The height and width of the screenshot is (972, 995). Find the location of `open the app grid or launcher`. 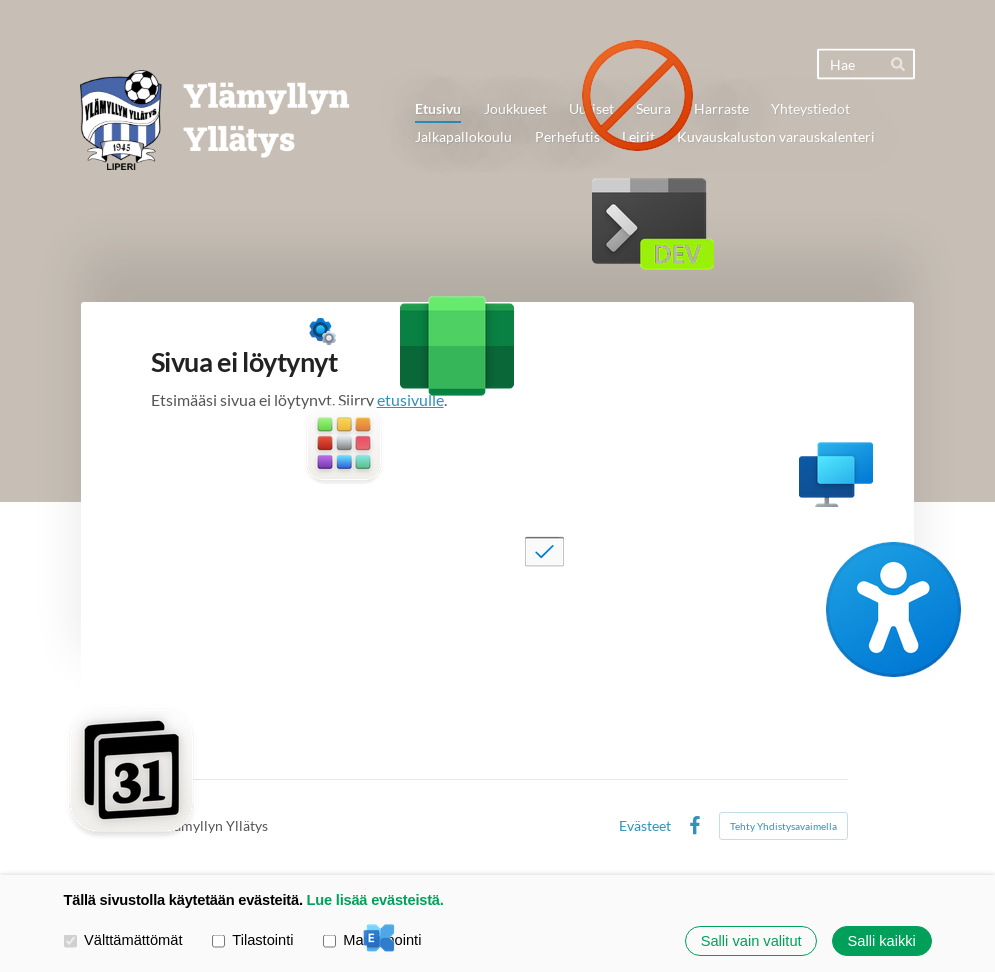

open the app grid or launcher is located at coordinates (344, 443).